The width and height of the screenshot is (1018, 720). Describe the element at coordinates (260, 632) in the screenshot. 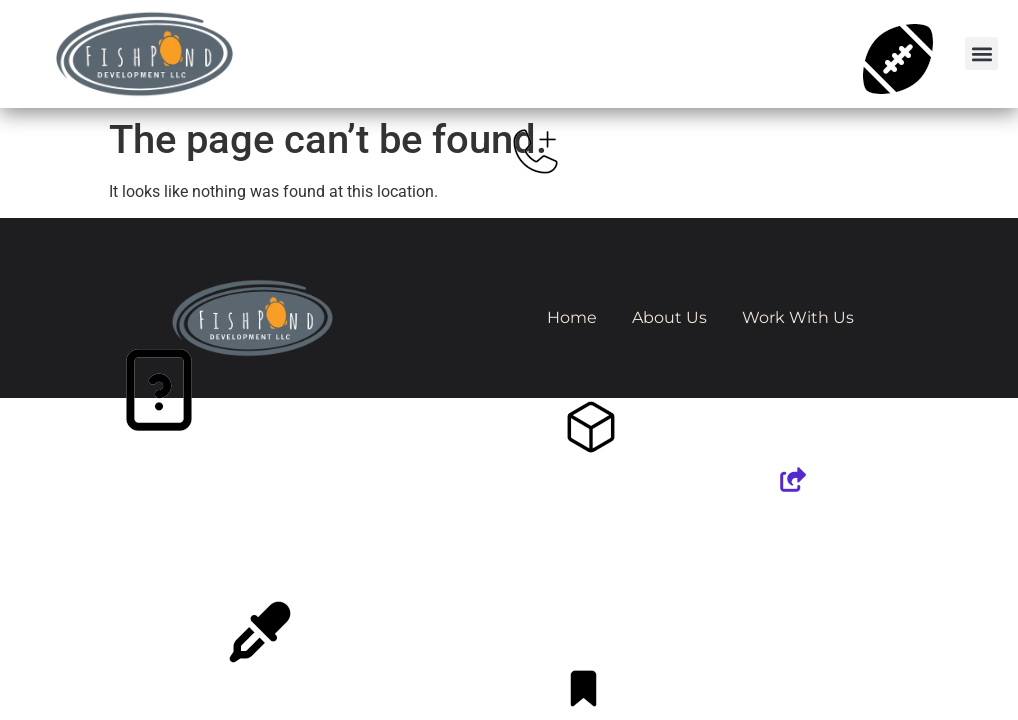

I see `select a color from the canvas` at that location.